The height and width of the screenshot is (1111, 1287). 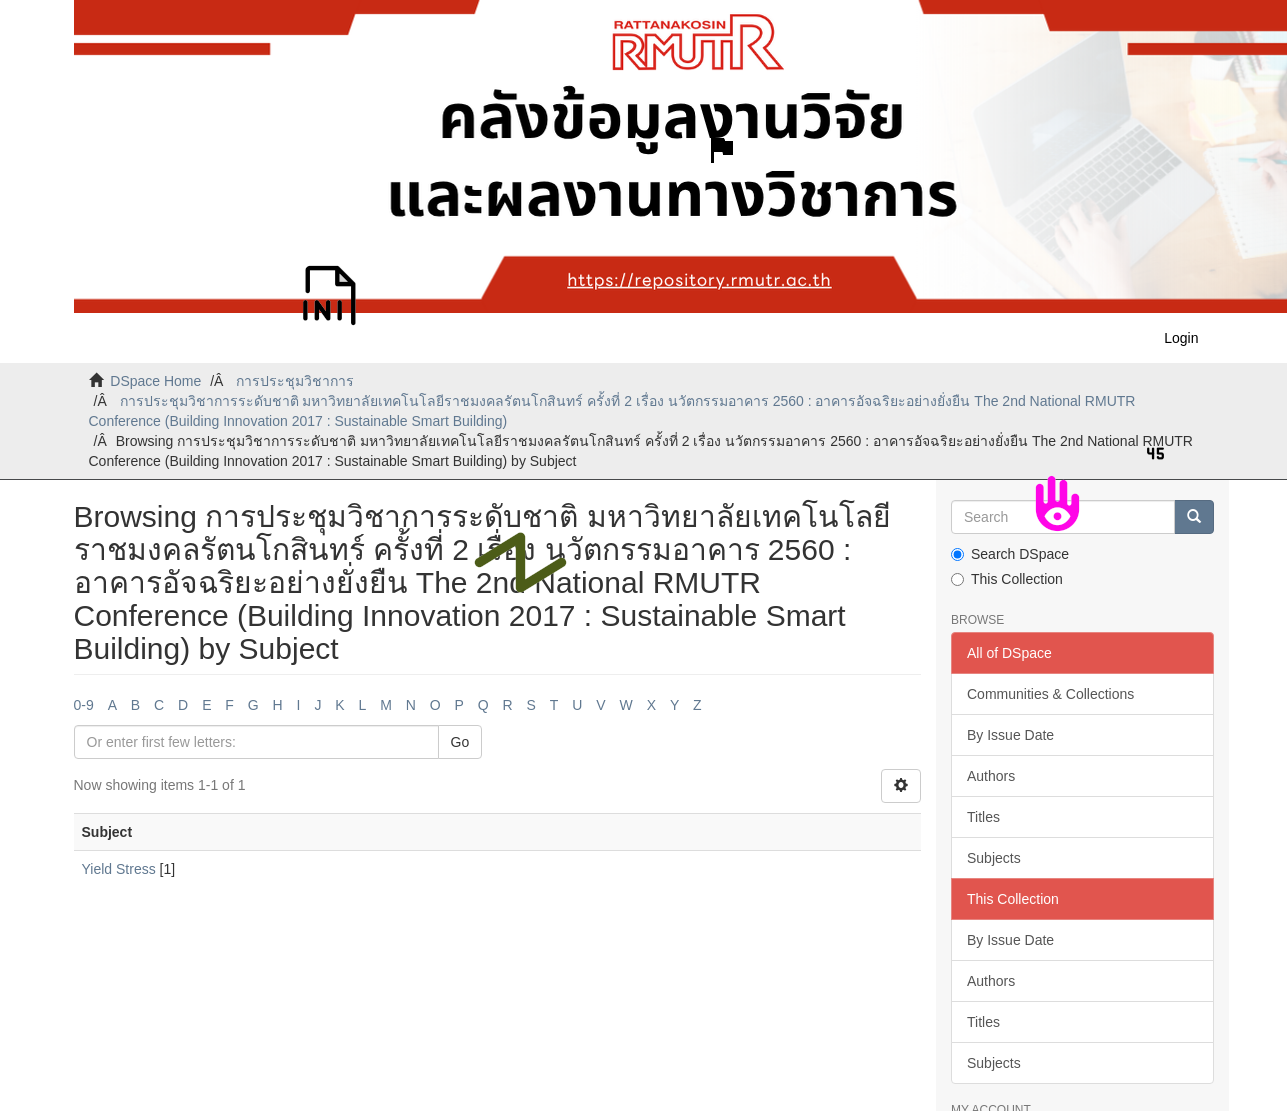 What do you see at coordinates (1155, 453) in the screenshot?
I see `indicates item number 45 in a list or sequence` at bounding box center [1155, 453].